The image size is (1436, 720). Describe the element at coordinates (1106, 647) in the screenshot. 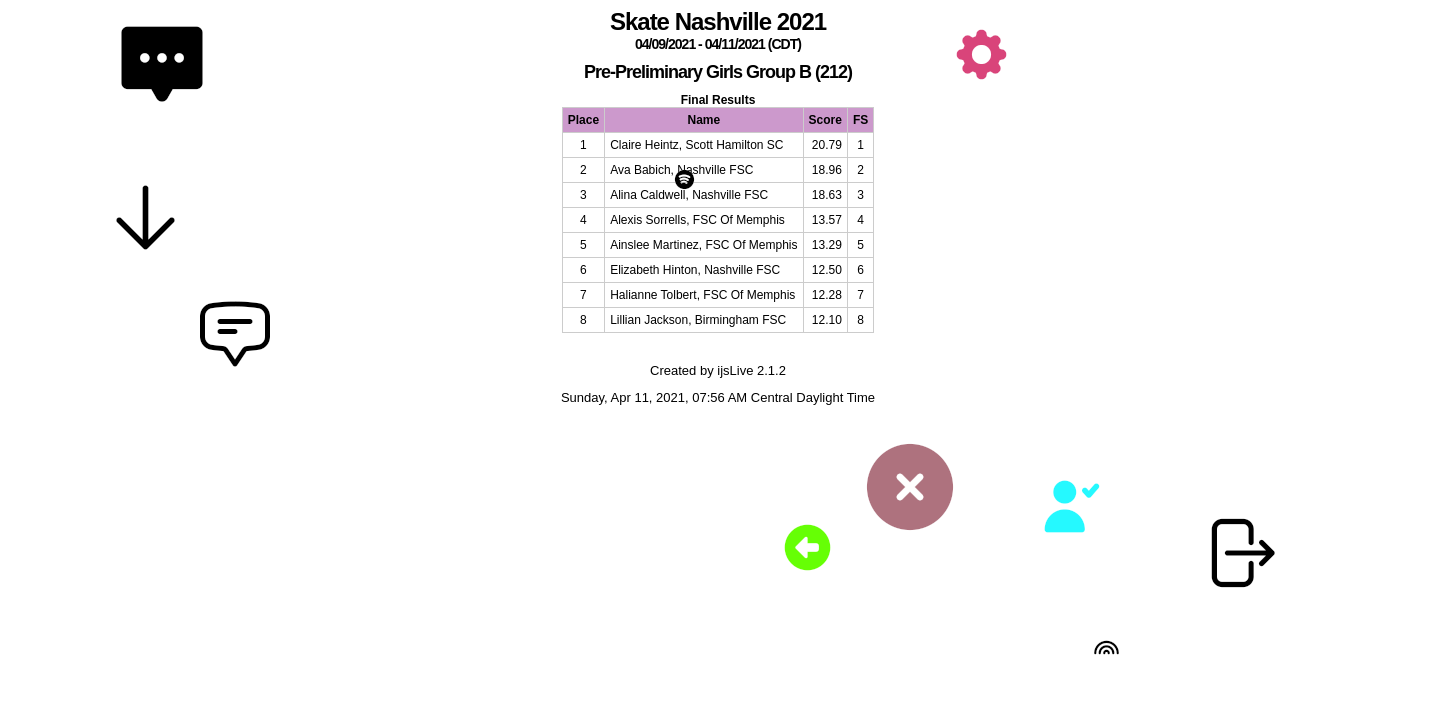

I see `indicates pride or LGBTQ+ related content` at that location.